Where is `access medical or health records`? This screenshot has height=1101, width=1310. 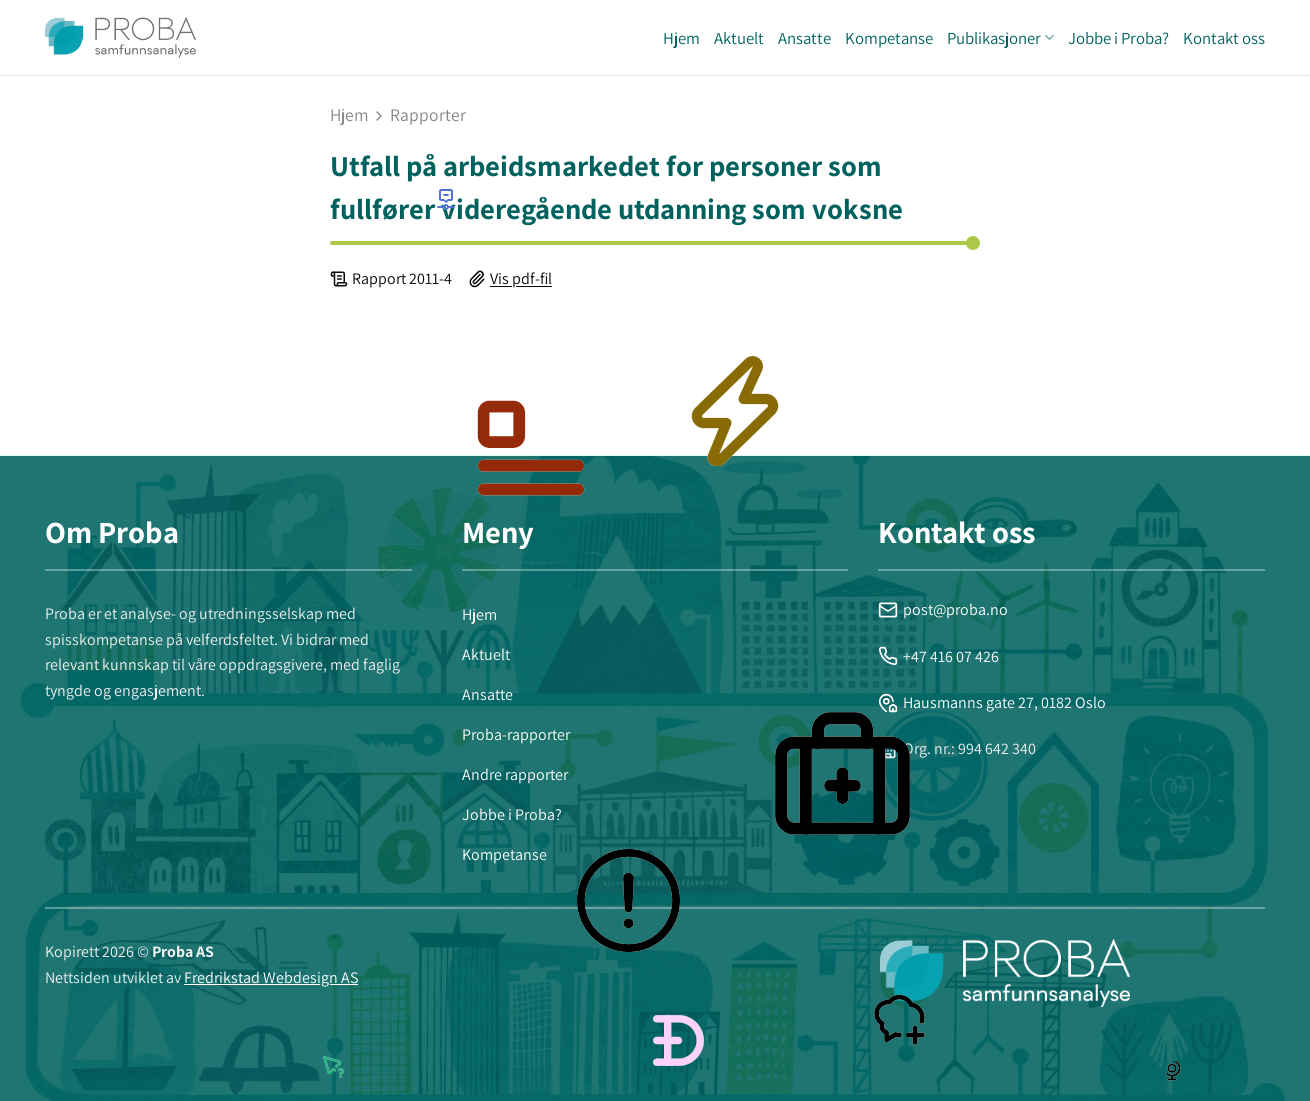
access medical or health records is located at coordinates (842, 779).